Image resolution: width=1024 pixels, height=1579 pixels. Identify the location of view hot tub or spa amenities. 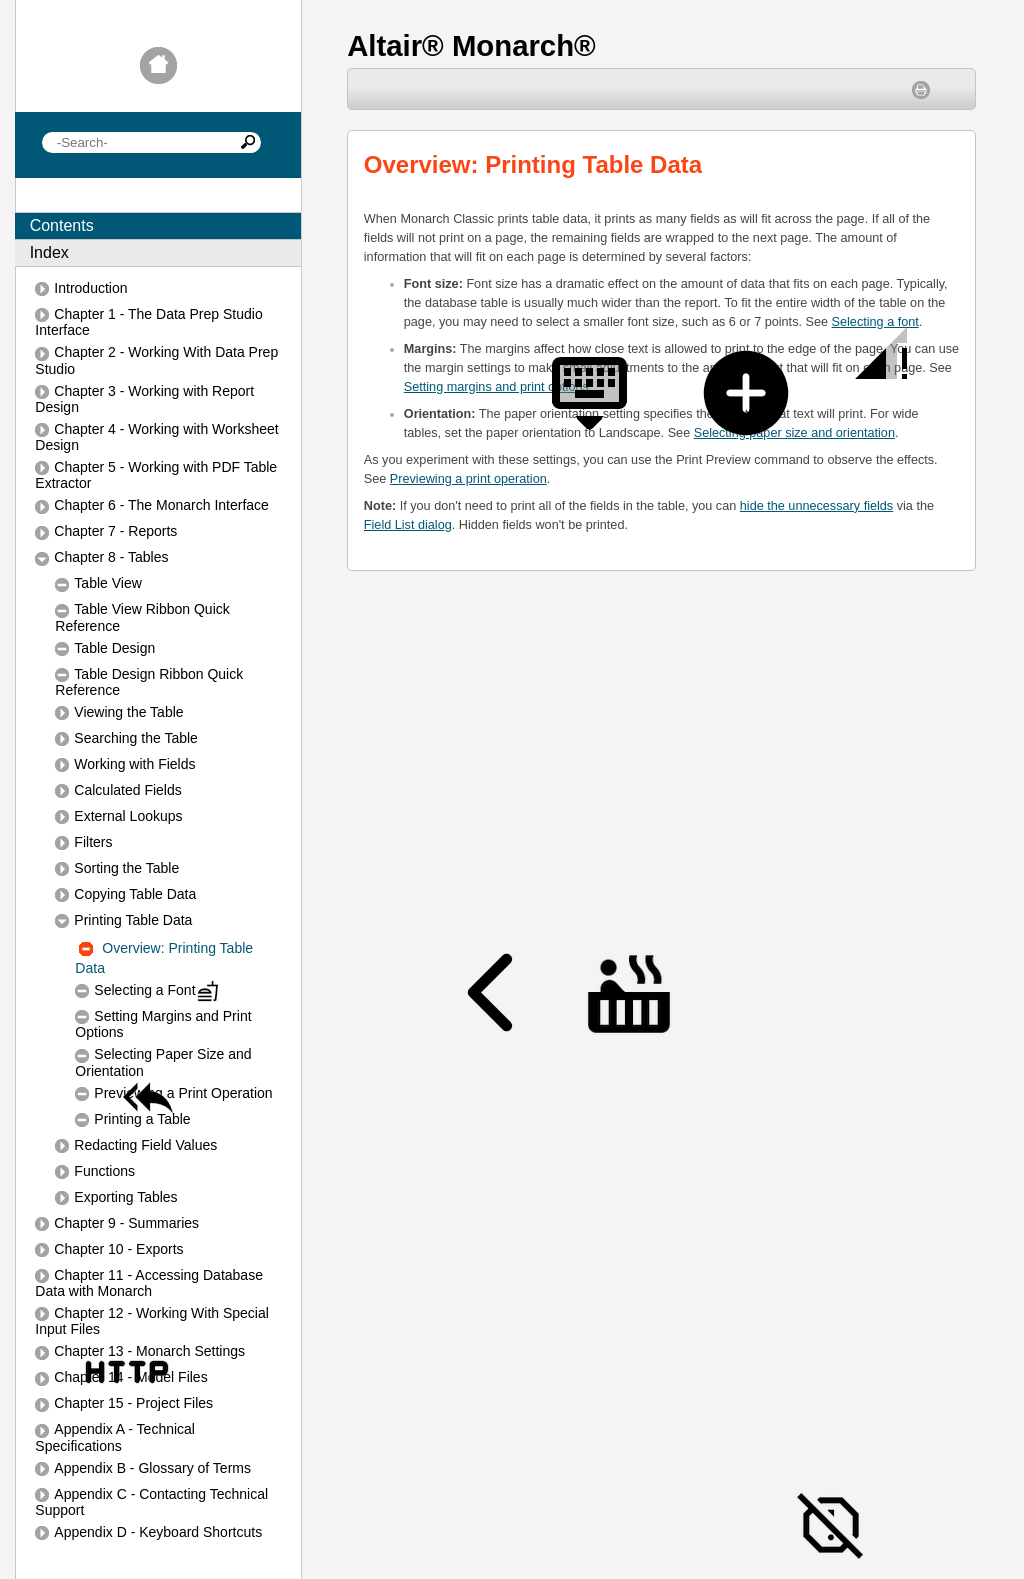
(629, 992).